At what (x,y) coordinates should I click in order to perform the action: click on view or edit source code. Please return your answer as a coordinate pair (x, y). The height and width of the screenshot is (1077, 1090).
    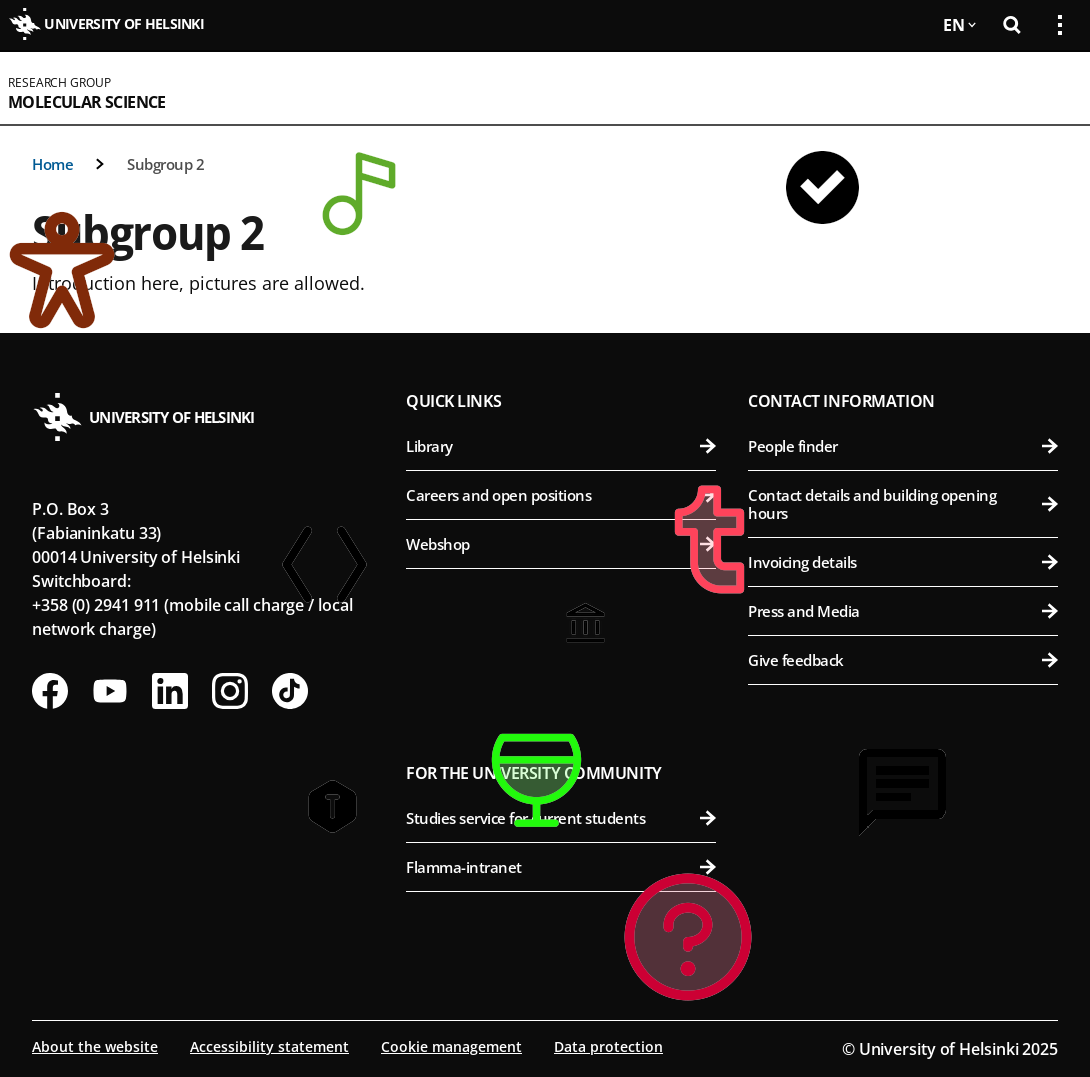
    Looking at the image, I should click on (324, 564).